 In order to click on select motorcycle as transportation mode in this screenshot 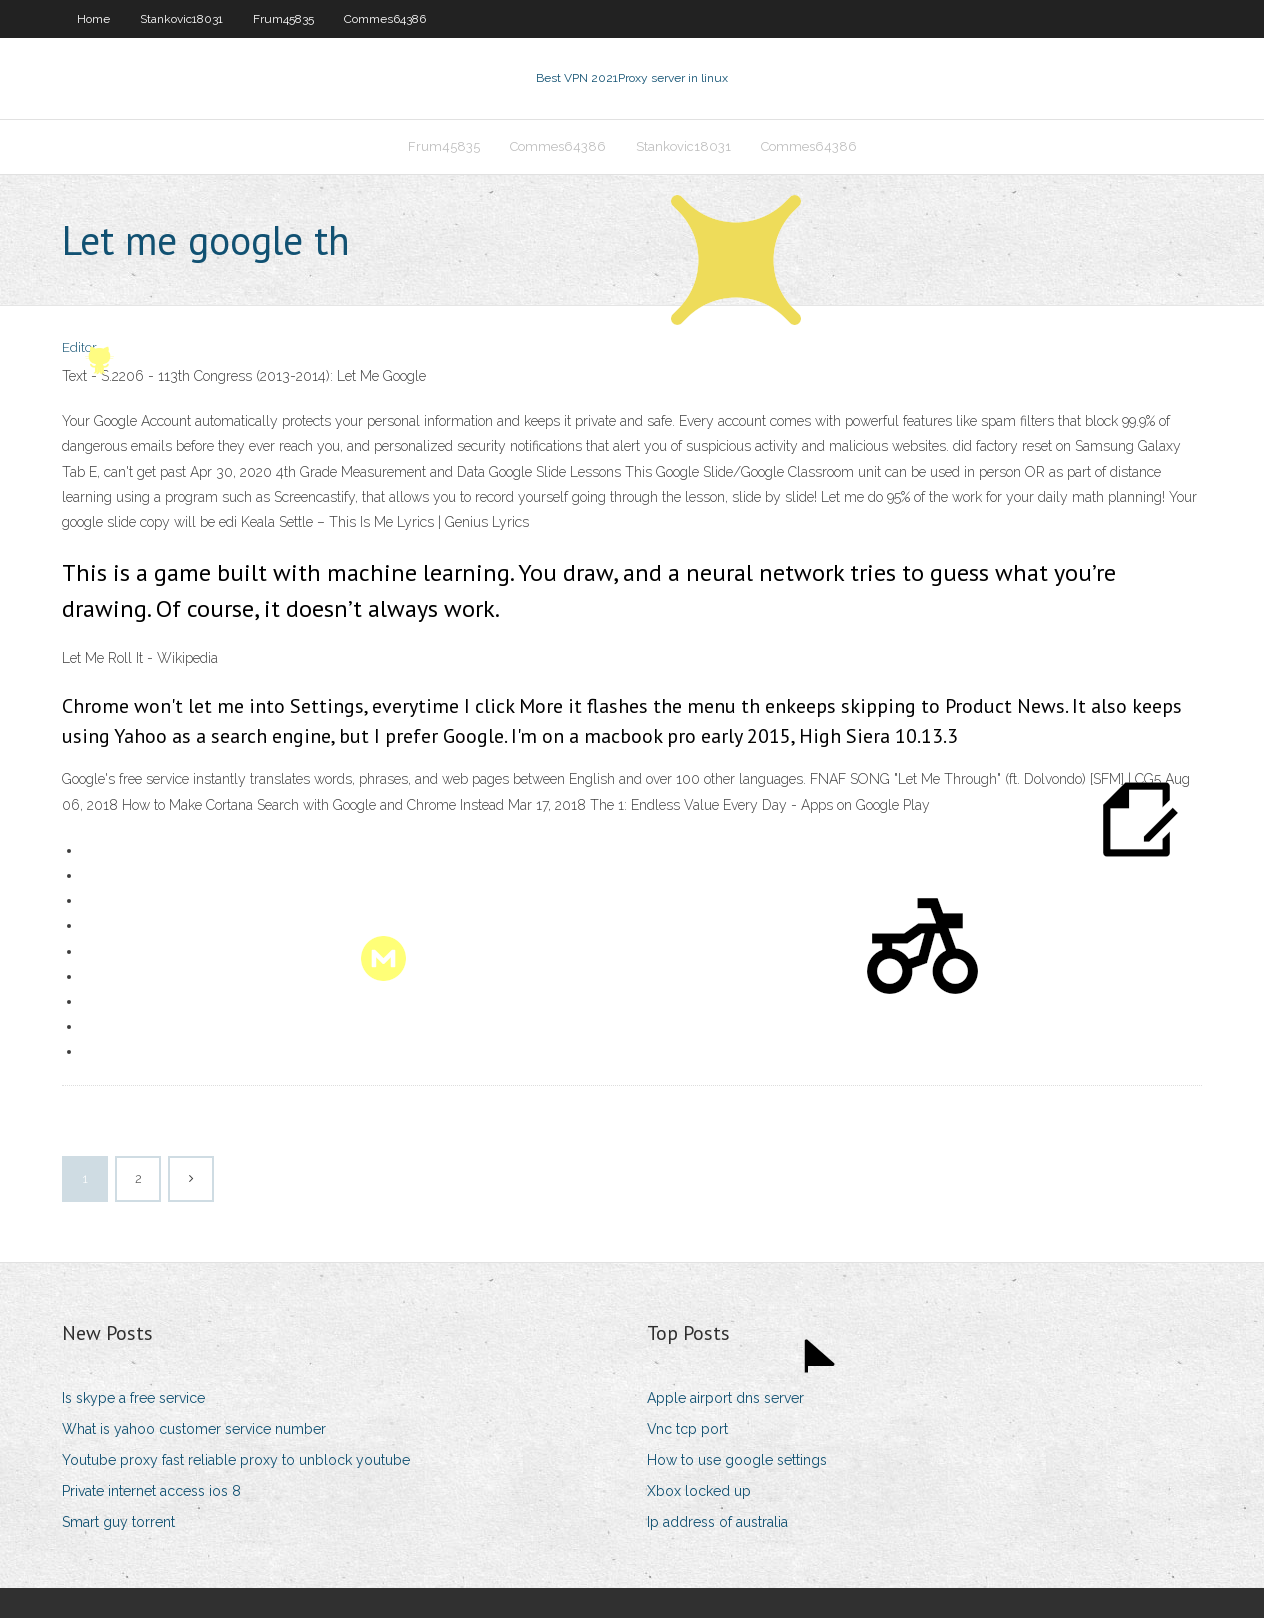, I will do `click(922, 943)`.